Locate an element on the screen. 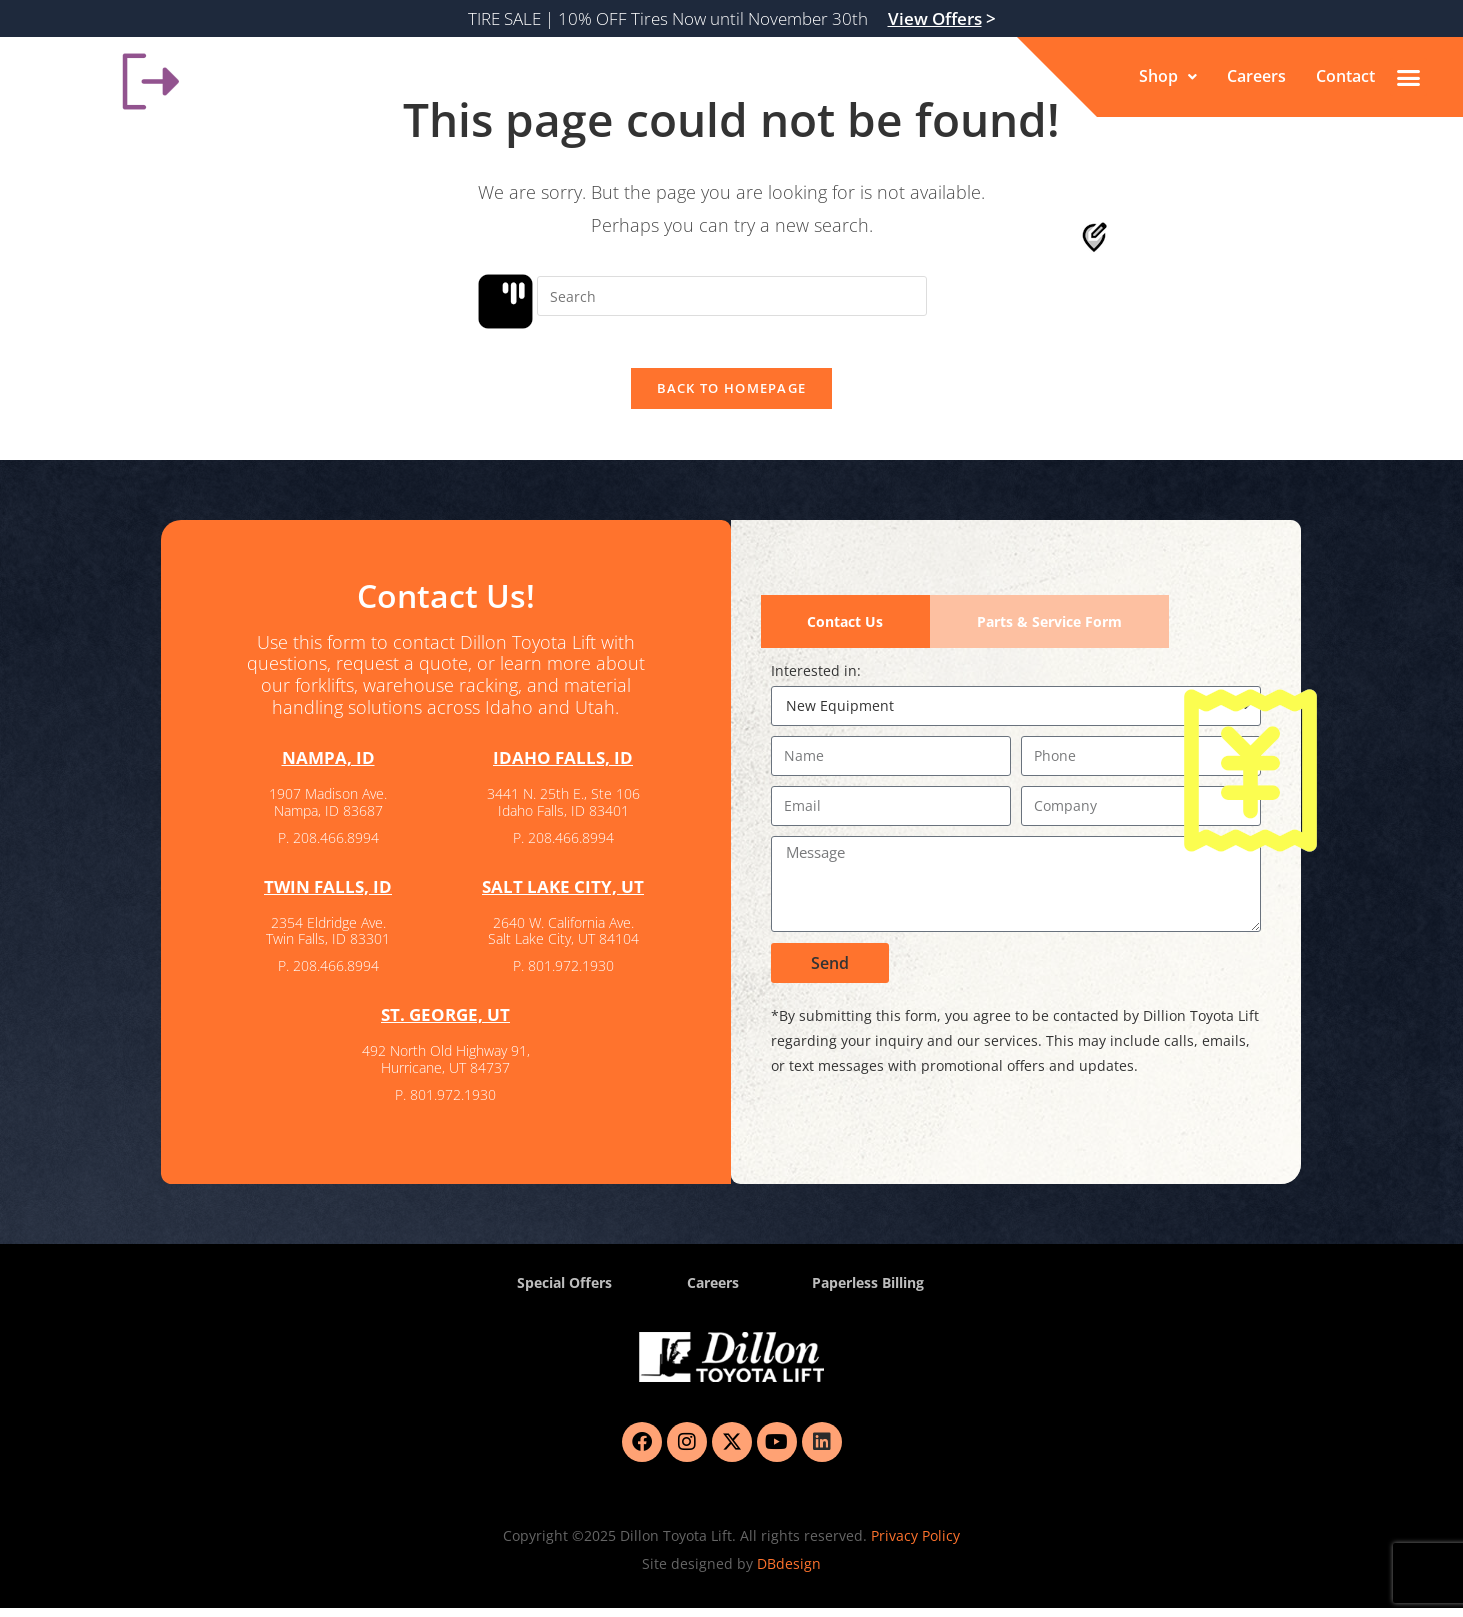  view receipt or transaction in Japanese yen is located at coordinates (1250, 770).